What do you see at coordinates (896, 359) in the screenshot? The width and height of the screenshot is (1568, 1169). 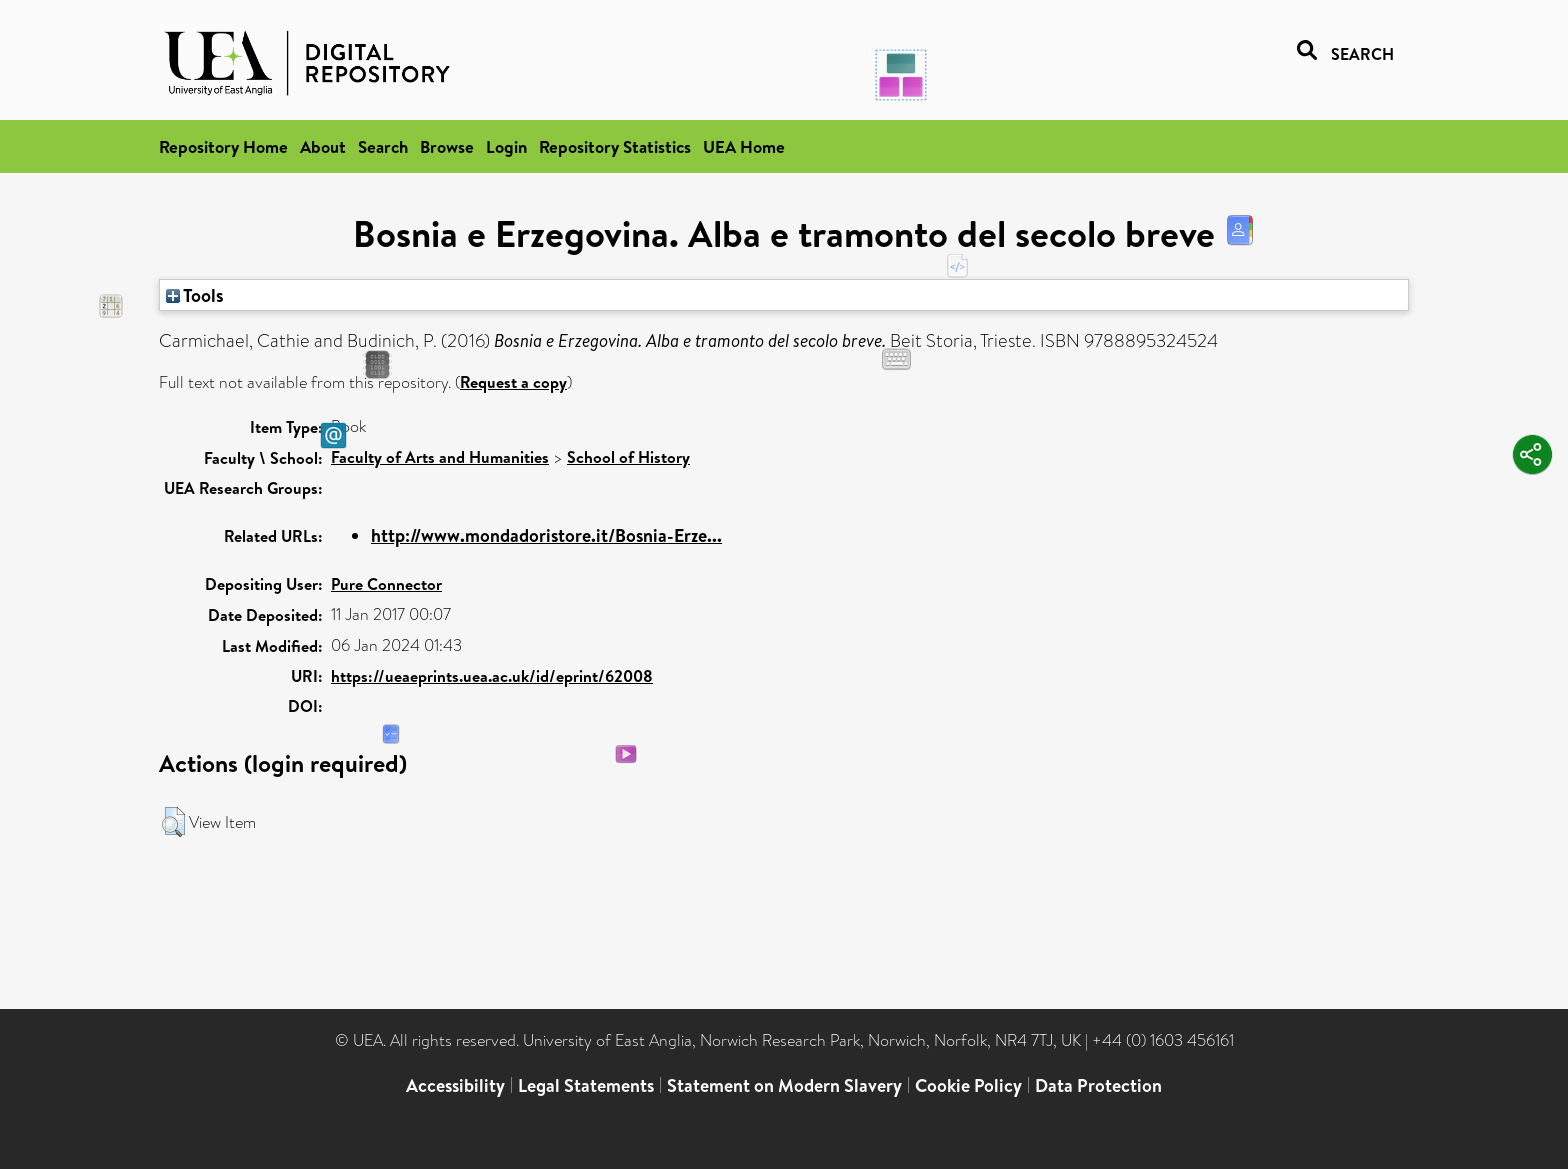 I see `open keyboard settings` at bounding box center [896, 359].